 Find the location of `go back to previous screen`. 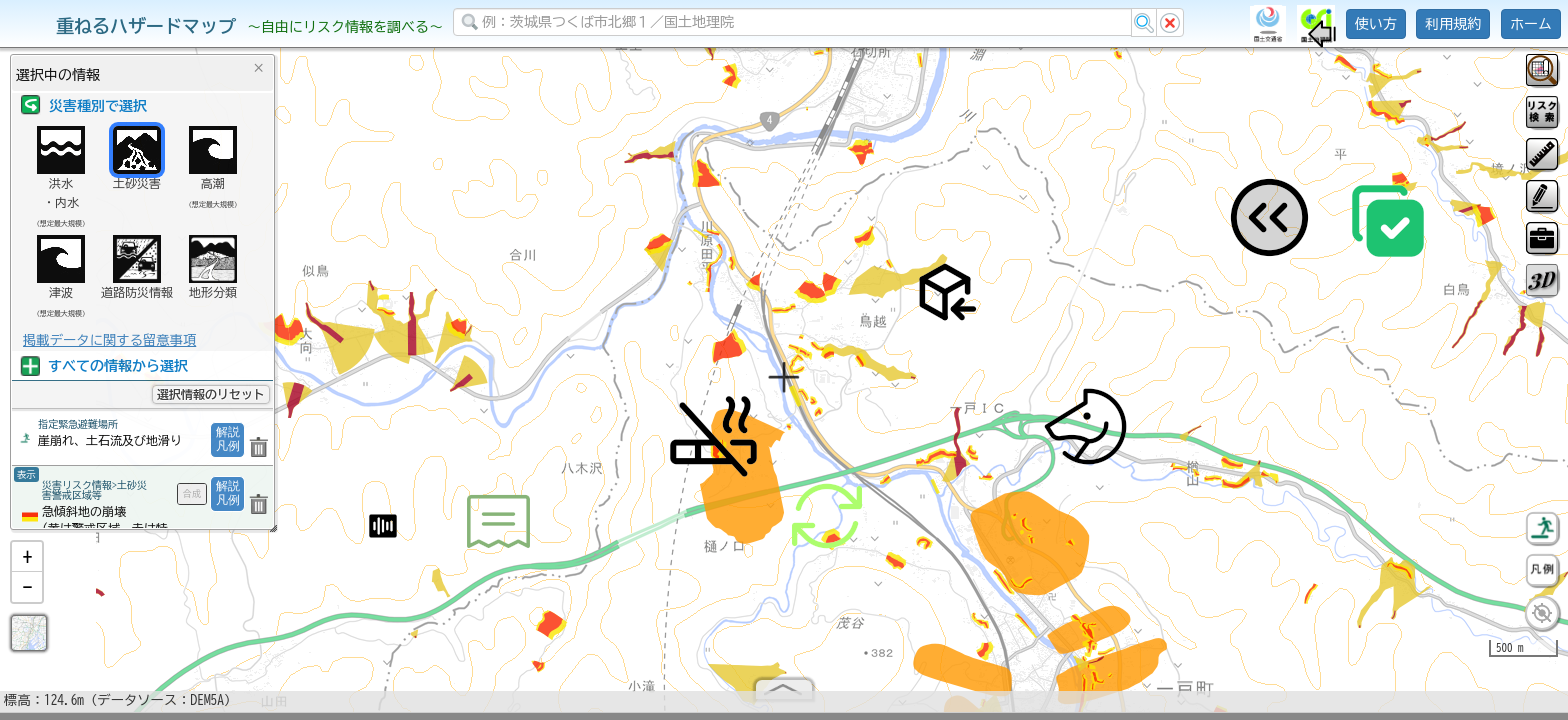

go back to previous screen is located at coordinates (1323, 34).